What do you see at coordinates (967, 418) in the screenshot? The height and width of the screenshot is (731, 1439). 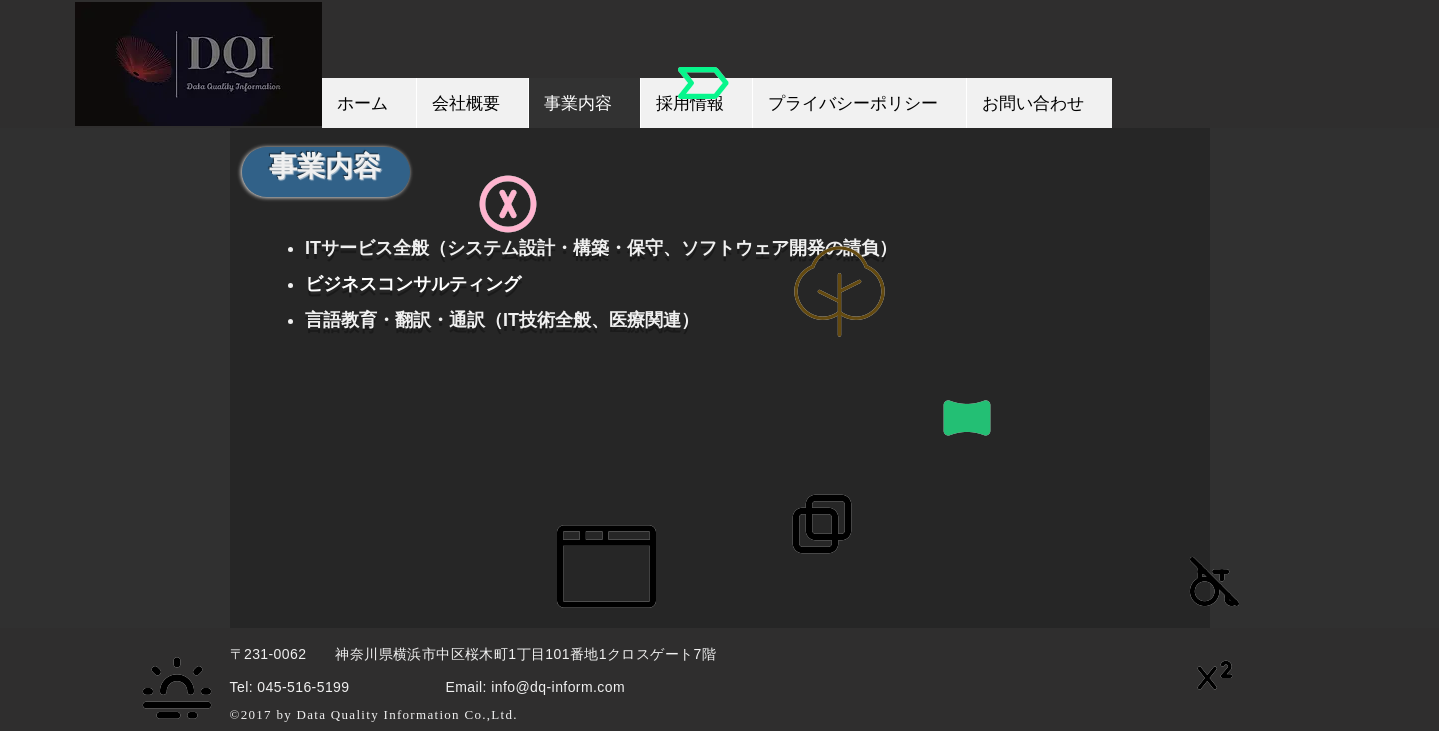 I see `switch to panorama photo mode` at bounding box center [967, 418].